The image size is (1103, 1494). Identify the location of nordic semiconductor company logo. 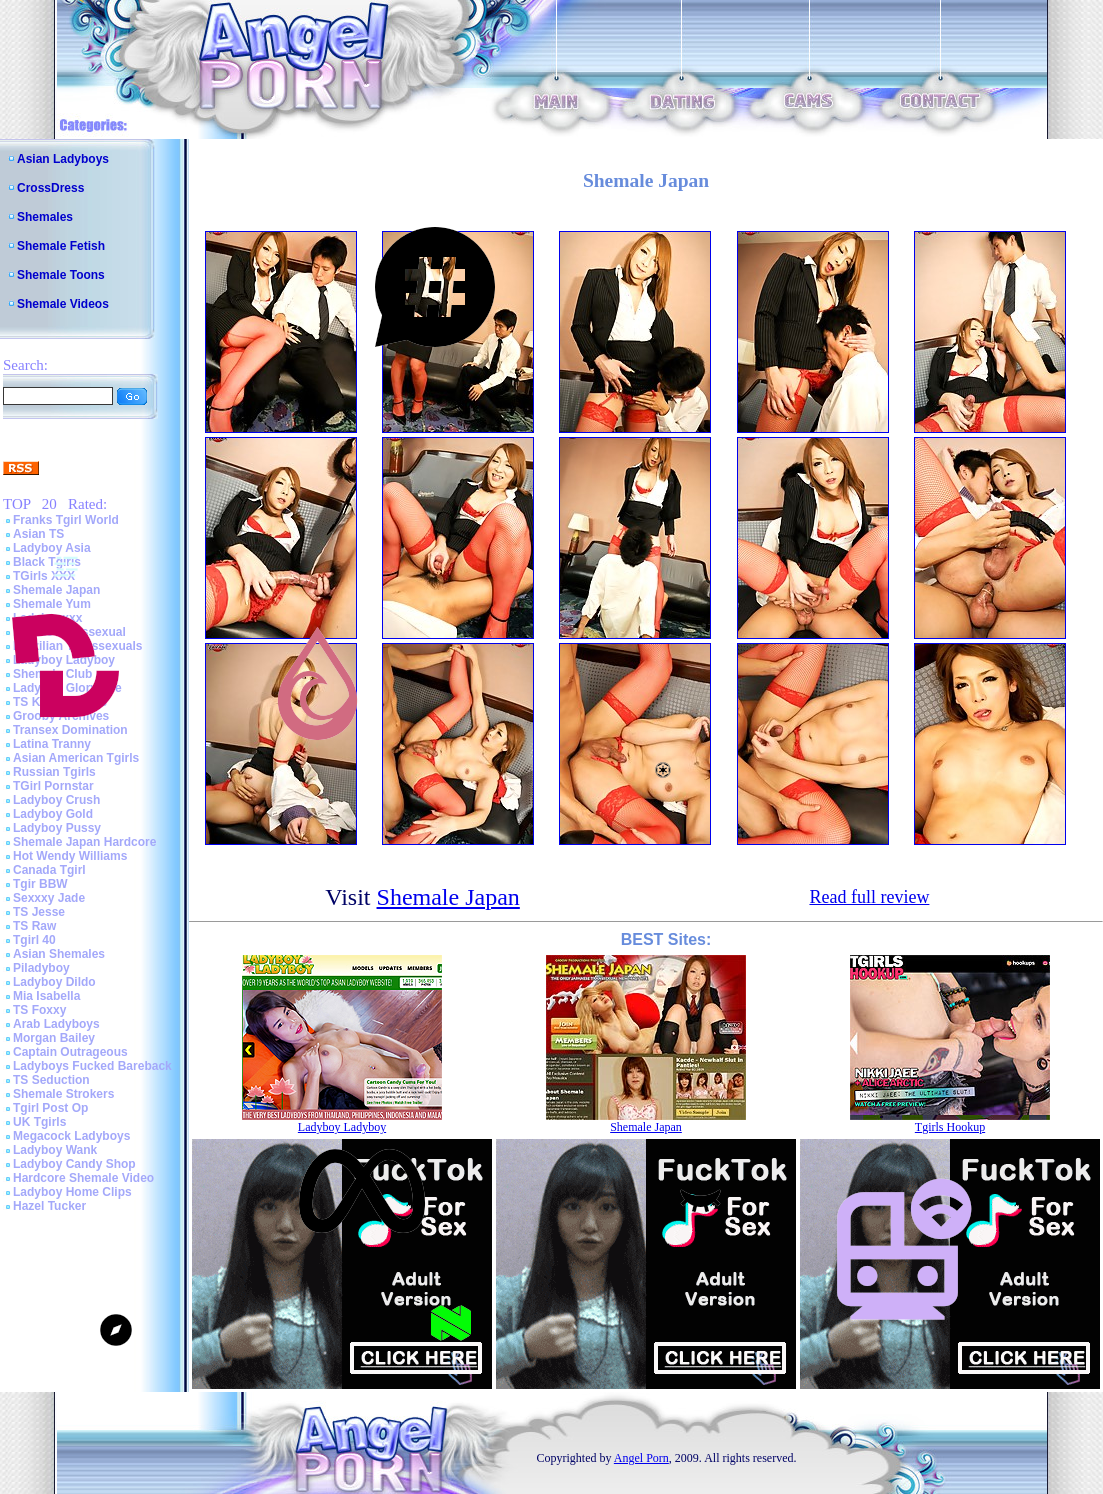
(451, 1323).